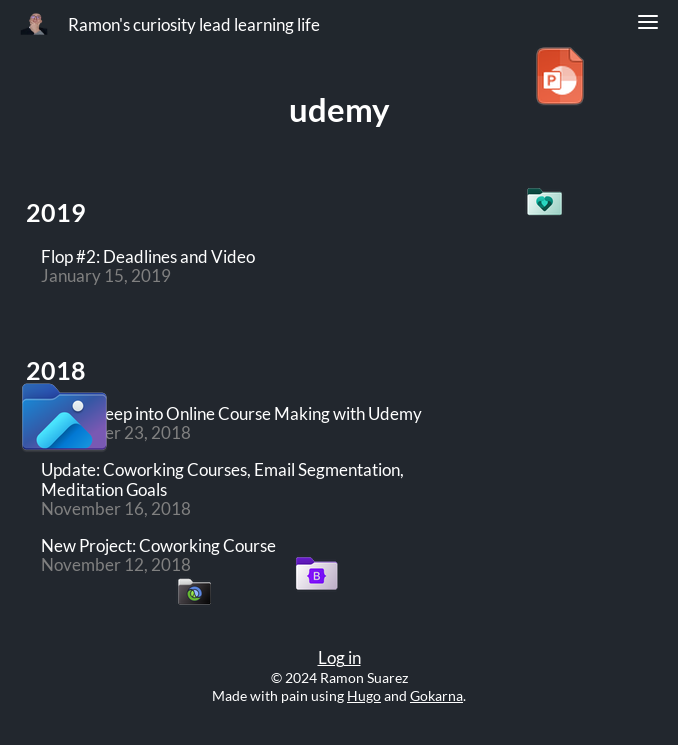 The width and height of the screenshot is (678, 745). Describe the element at coordinates (64, 419) in the screenshot. I see `open pictures folder` at that location.